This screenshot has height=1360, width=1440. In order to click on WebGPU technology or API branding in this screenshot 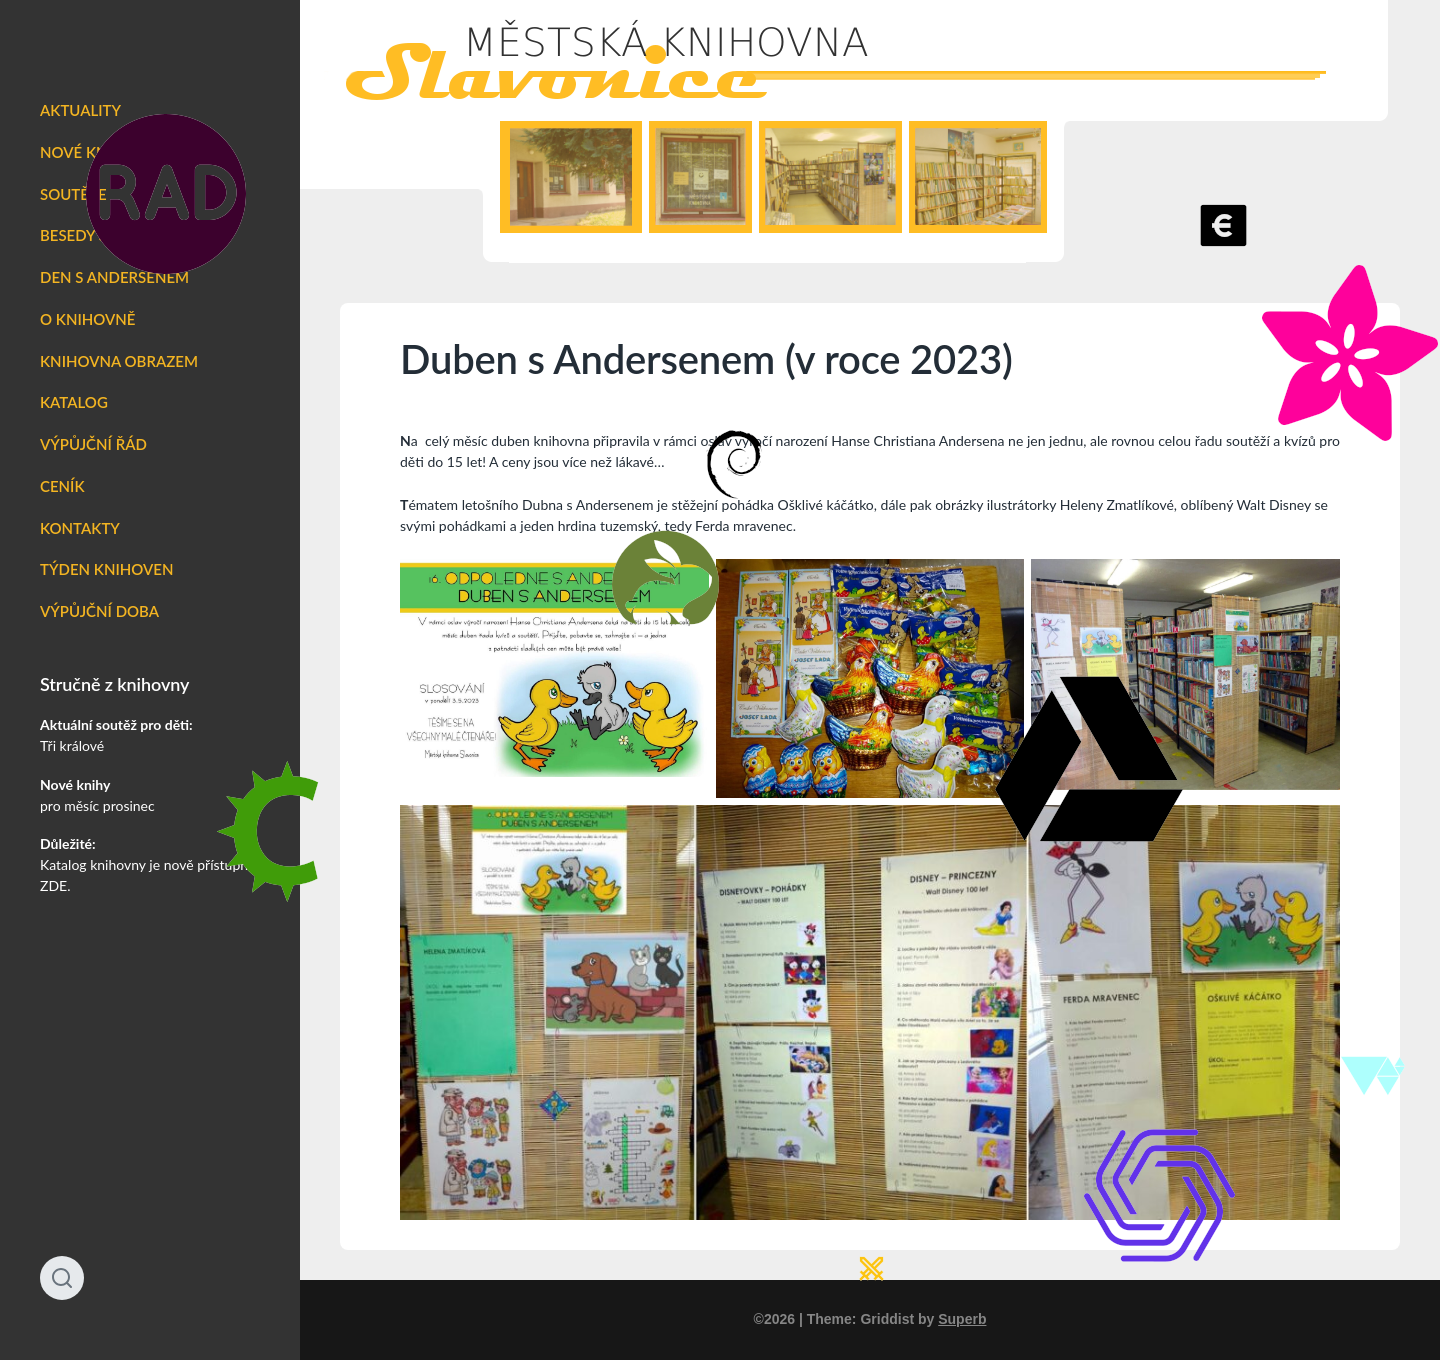, I will do `click(1373, 1076)`.